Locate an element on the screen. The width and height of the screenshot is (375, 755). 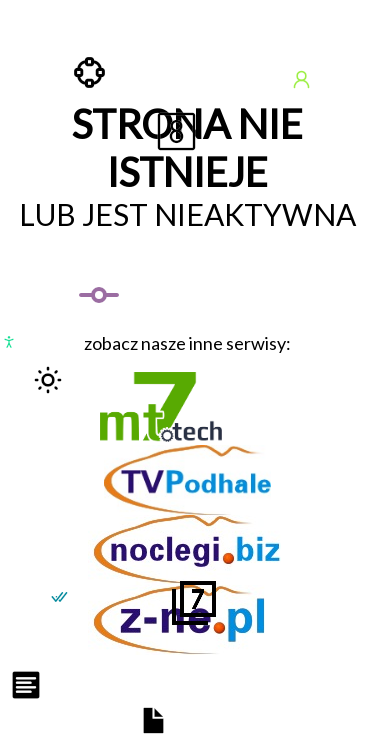
indicates message has been read is located at coordinates (59, 597).